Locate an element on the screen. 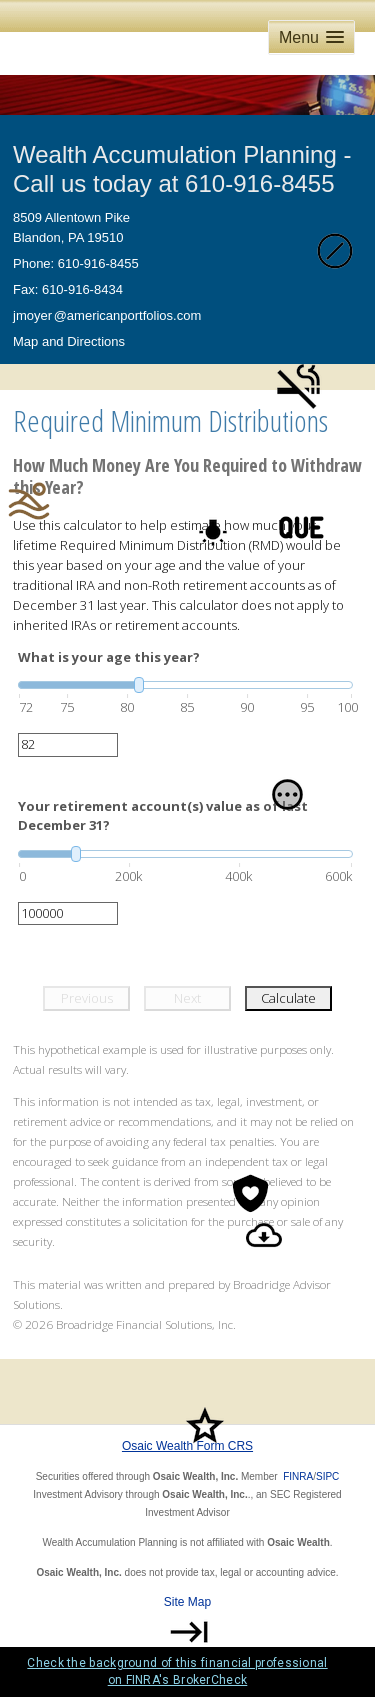  indicates a smoke-free or no smoking area is located at coordinates (298, 385).